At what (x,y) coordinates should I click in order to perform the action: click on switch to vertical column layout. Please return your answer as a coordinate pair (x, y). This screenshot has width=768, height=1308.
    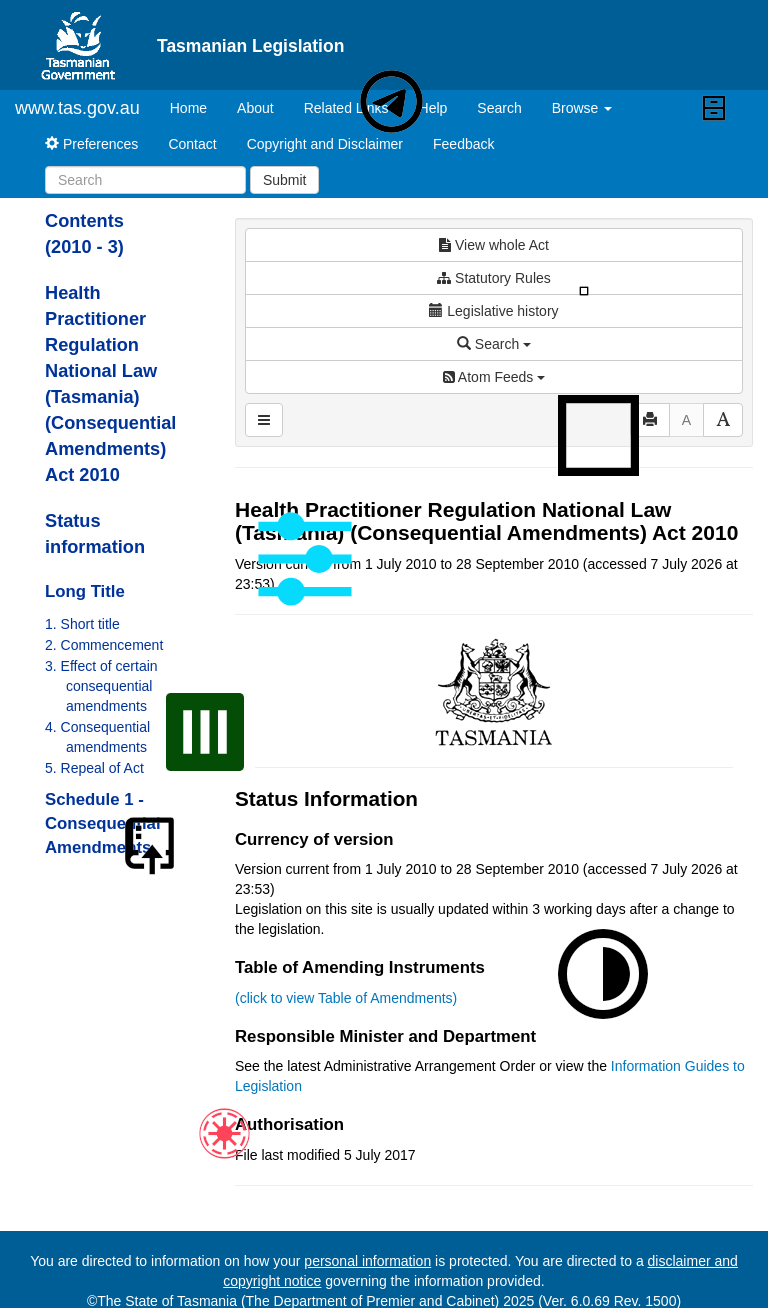
    Looking at the image, I should click on (205, 732).